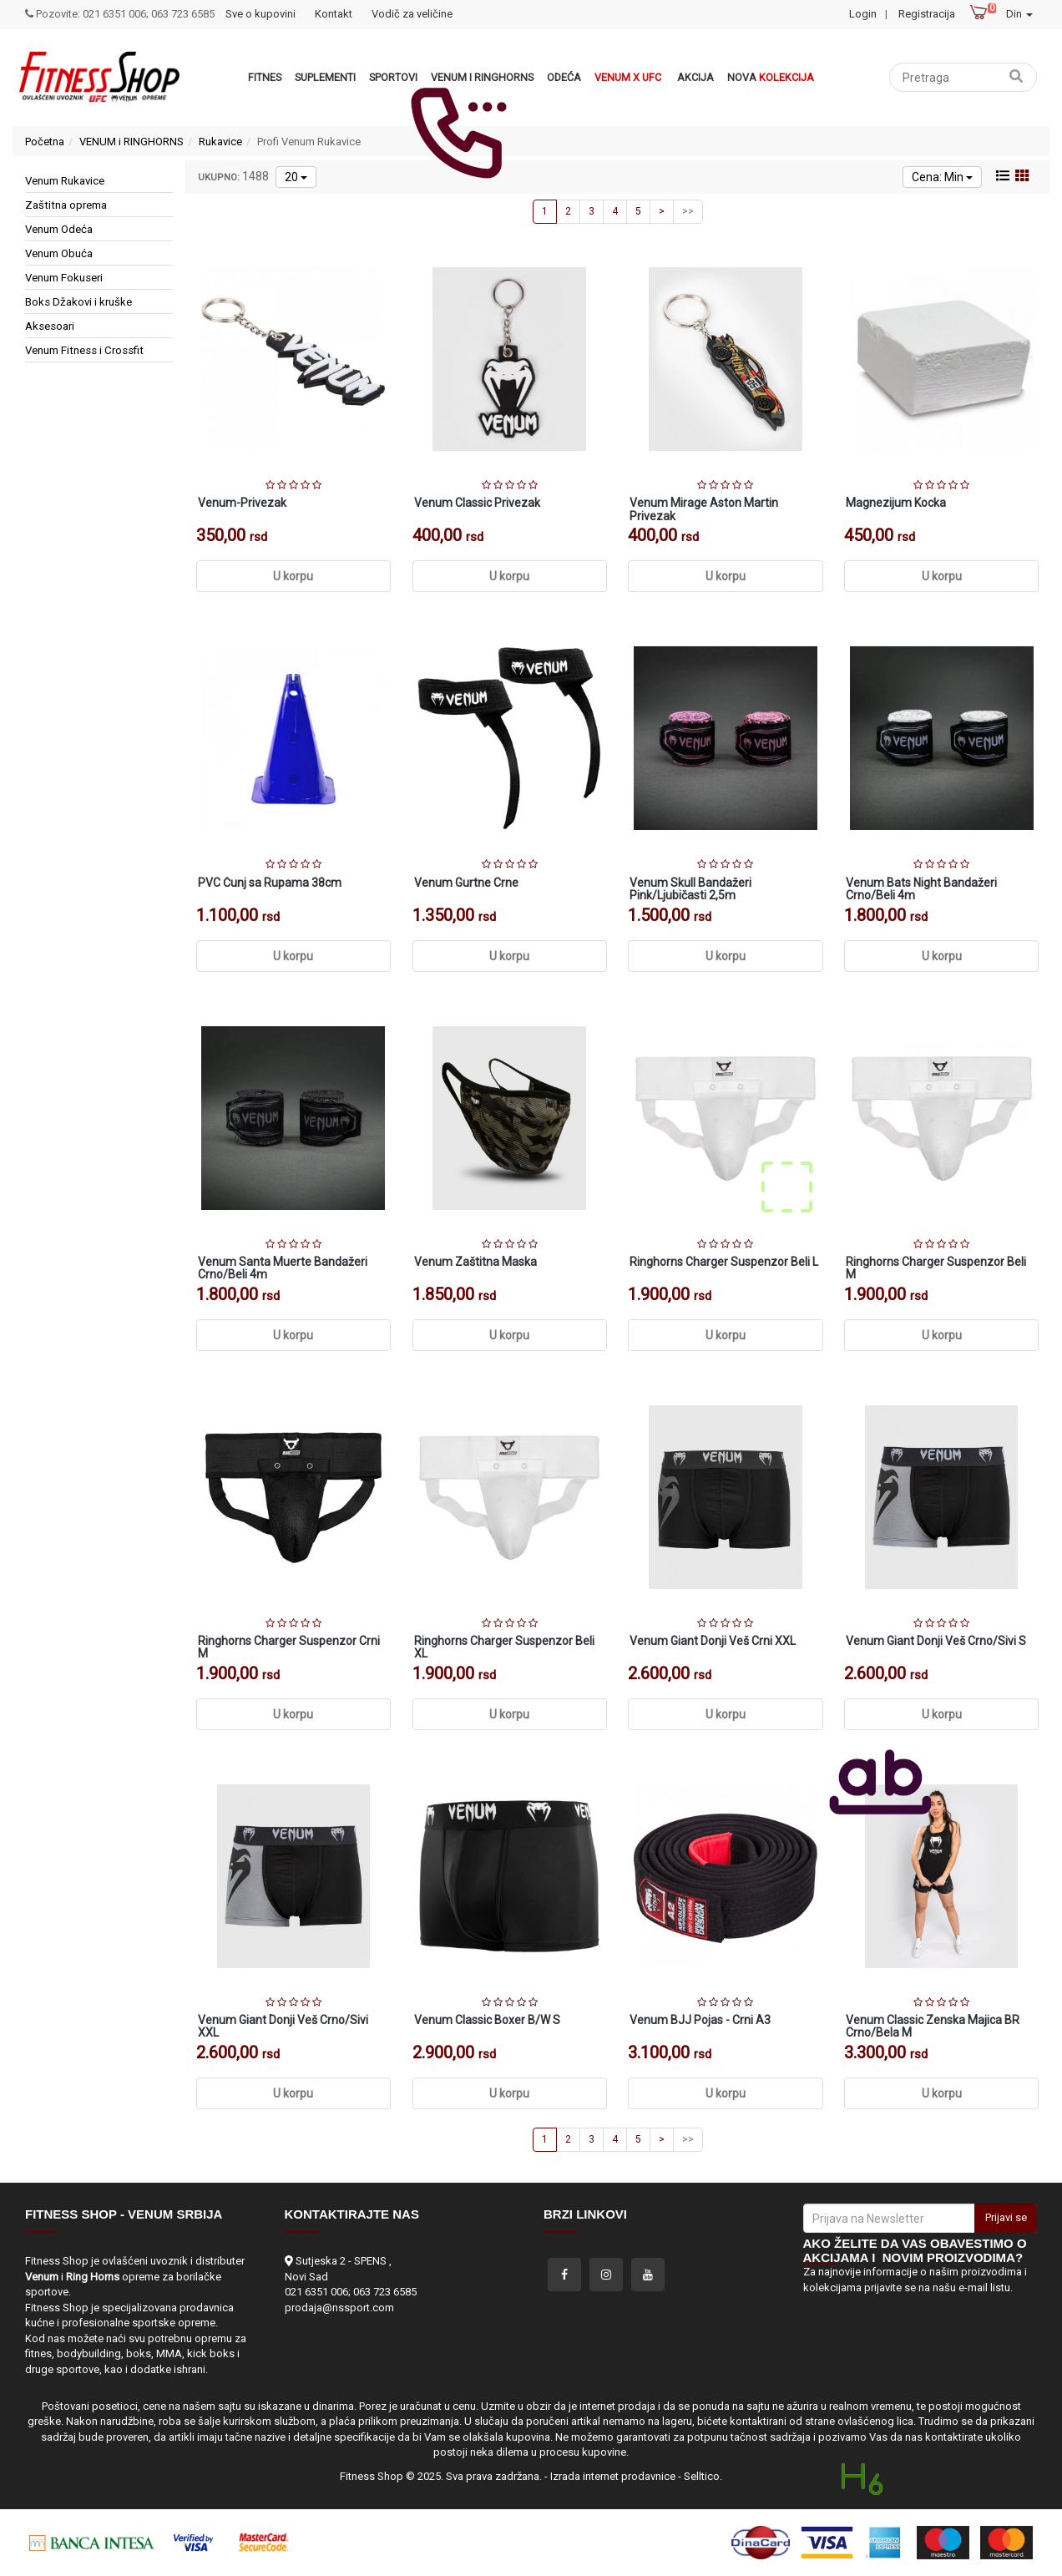 The height and width of the screenshot is (2576, 1062). Describe the element at coordinates (880, 1777) in the screenshot. I see `toggle whole word matching in search` at that location.